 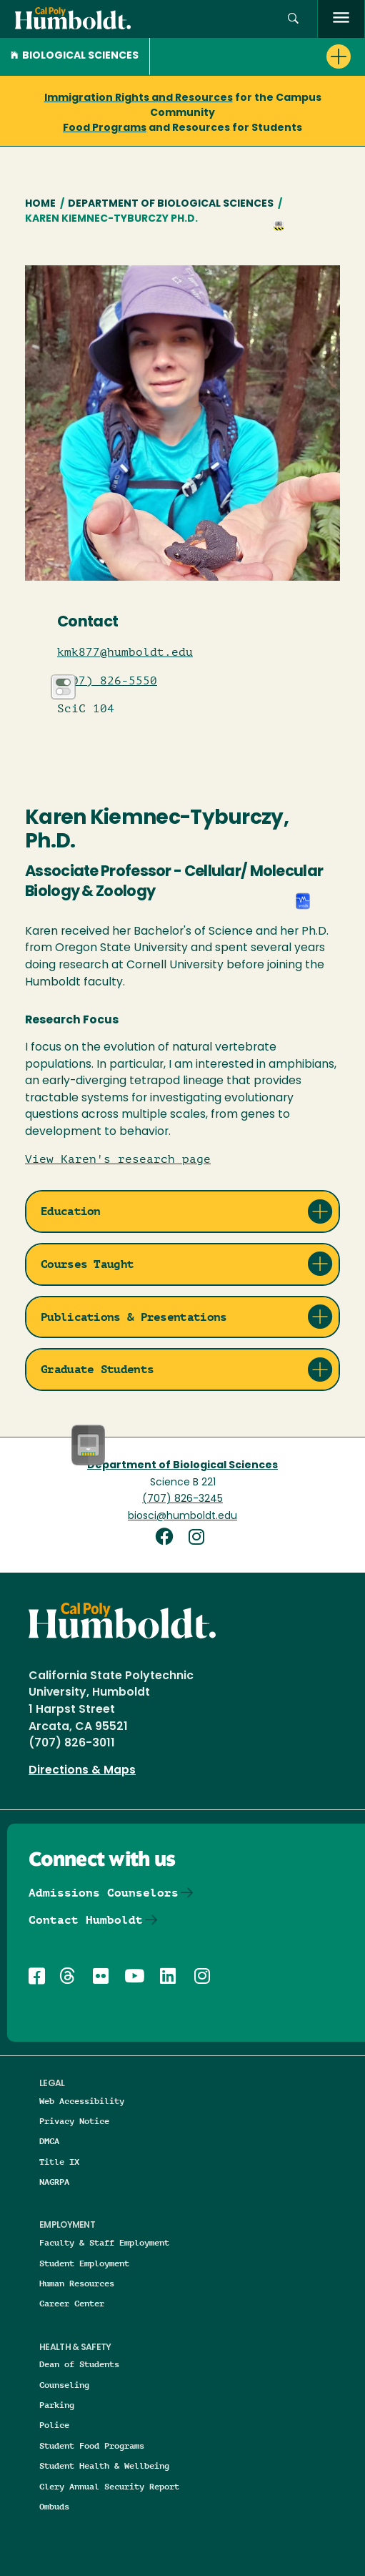 I want to click on a virtualbox virtual machine disk file, so click(x=303, y=901).